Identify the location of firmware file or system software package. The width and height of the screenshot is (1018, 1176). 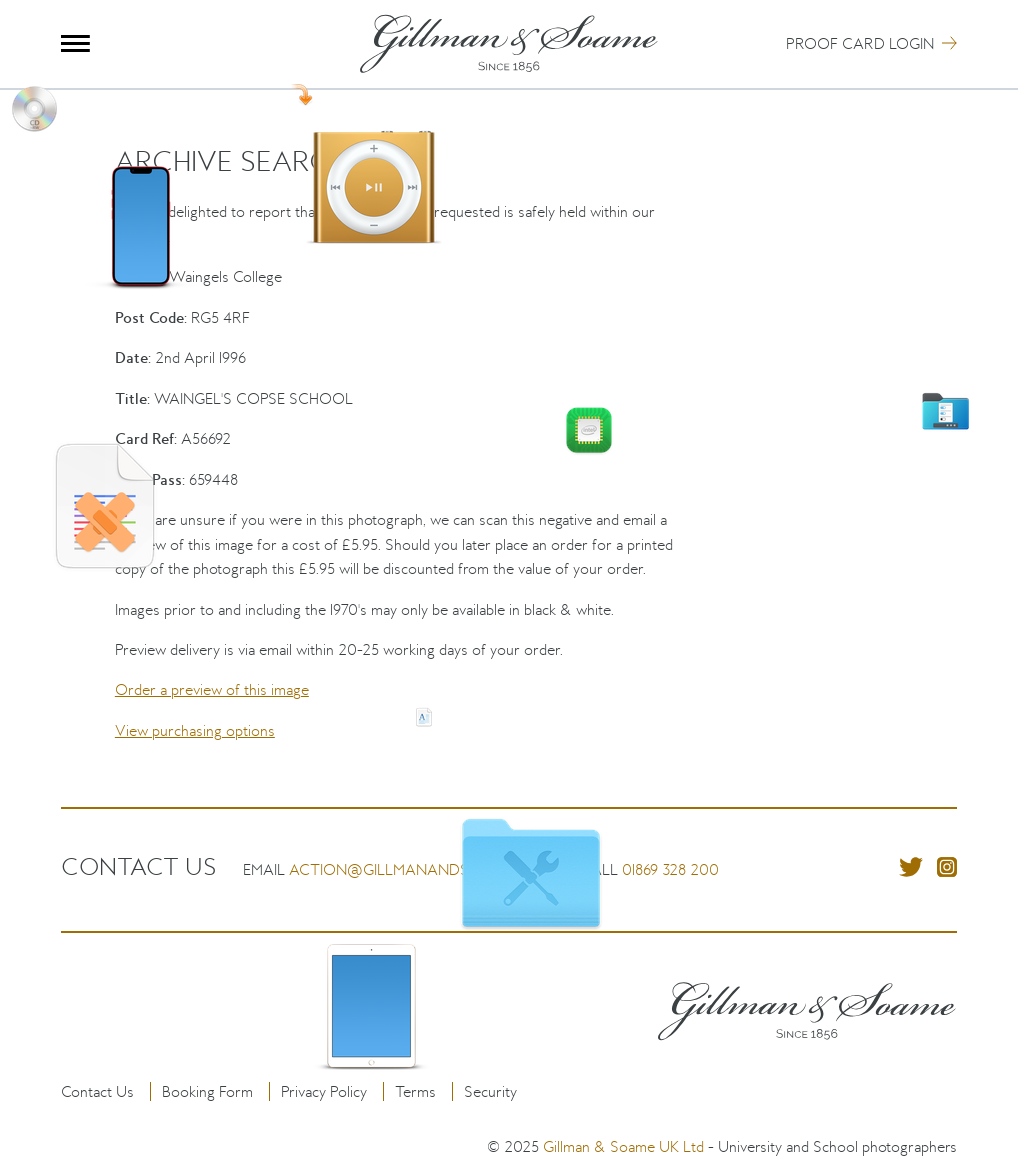
(589, 431).